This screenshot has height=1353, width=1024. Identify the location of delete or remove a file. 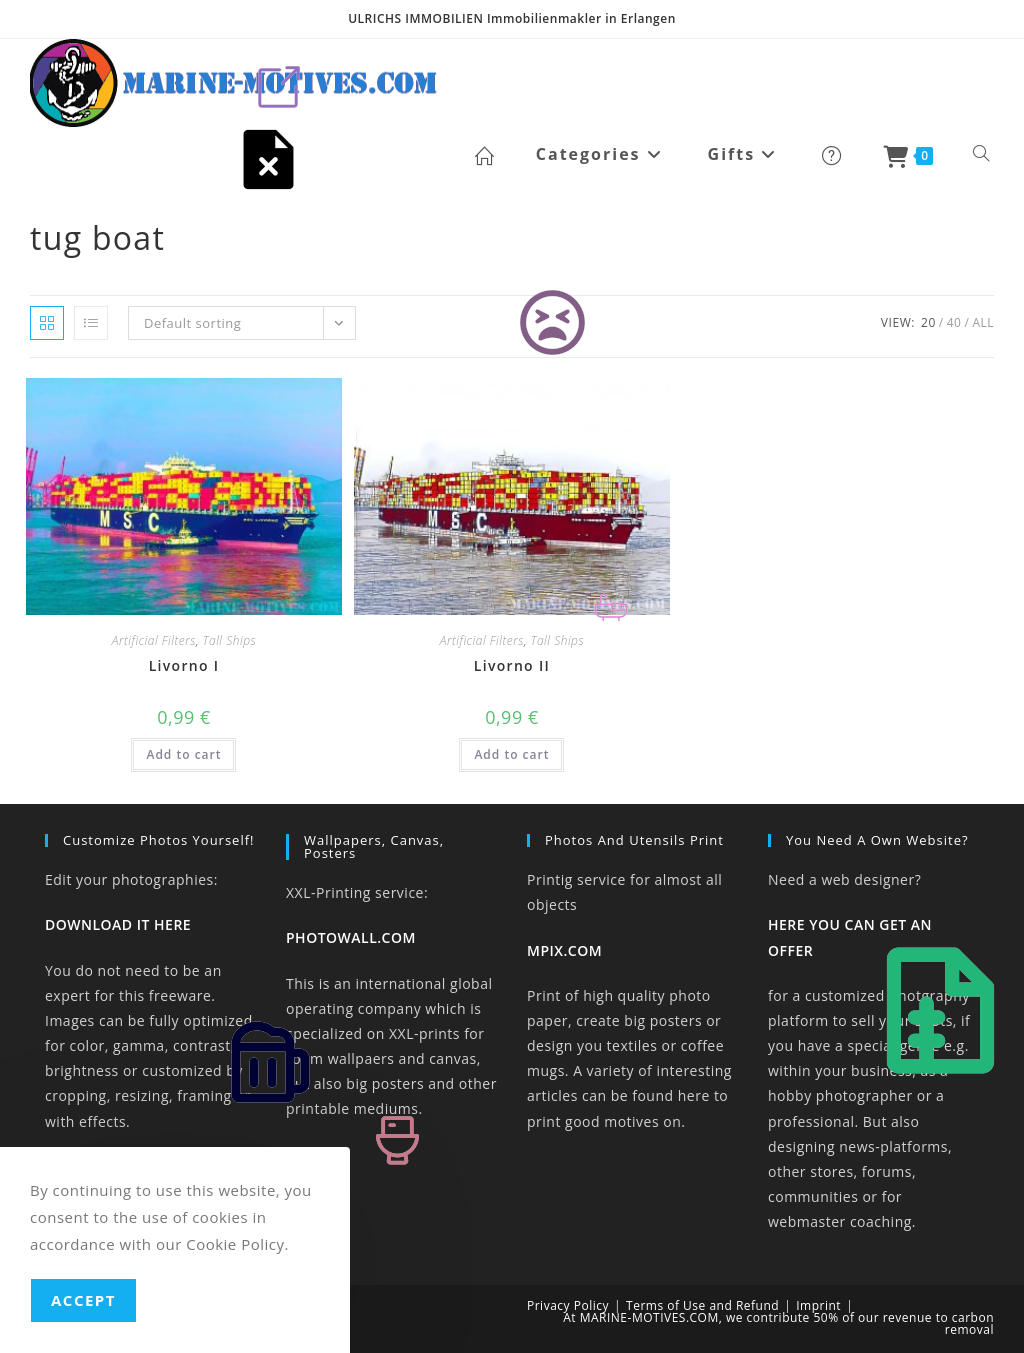
(268, 159).